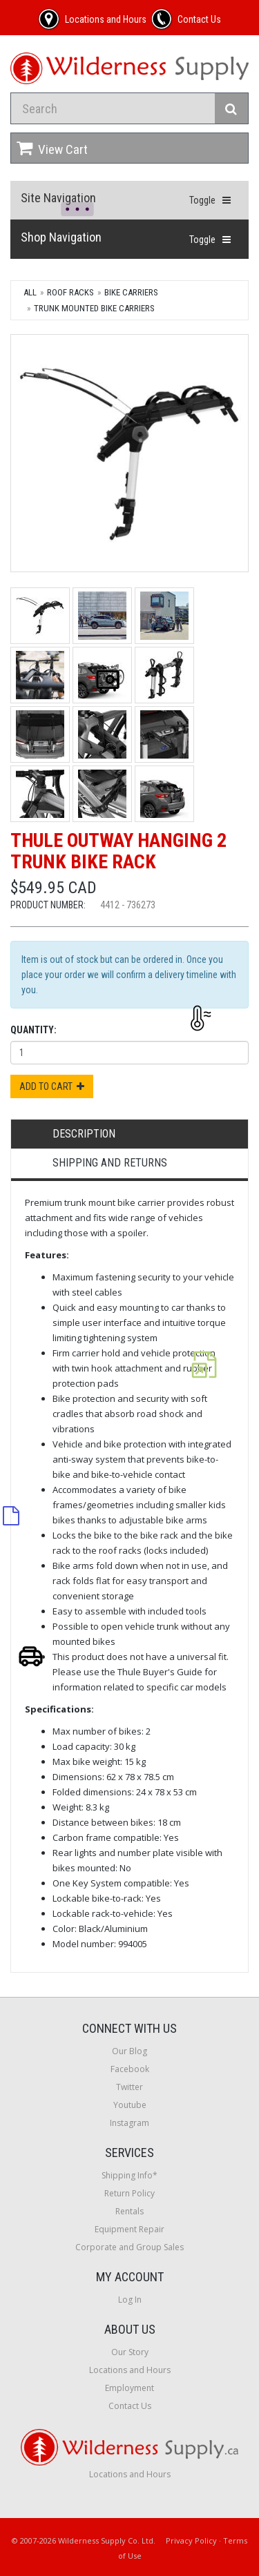 The width and height of the screenshot is (259, 2576). What do you see at coordinates (77, 209) in the screenshot?
I see `open more options menu` at bounding box center [77, 209].